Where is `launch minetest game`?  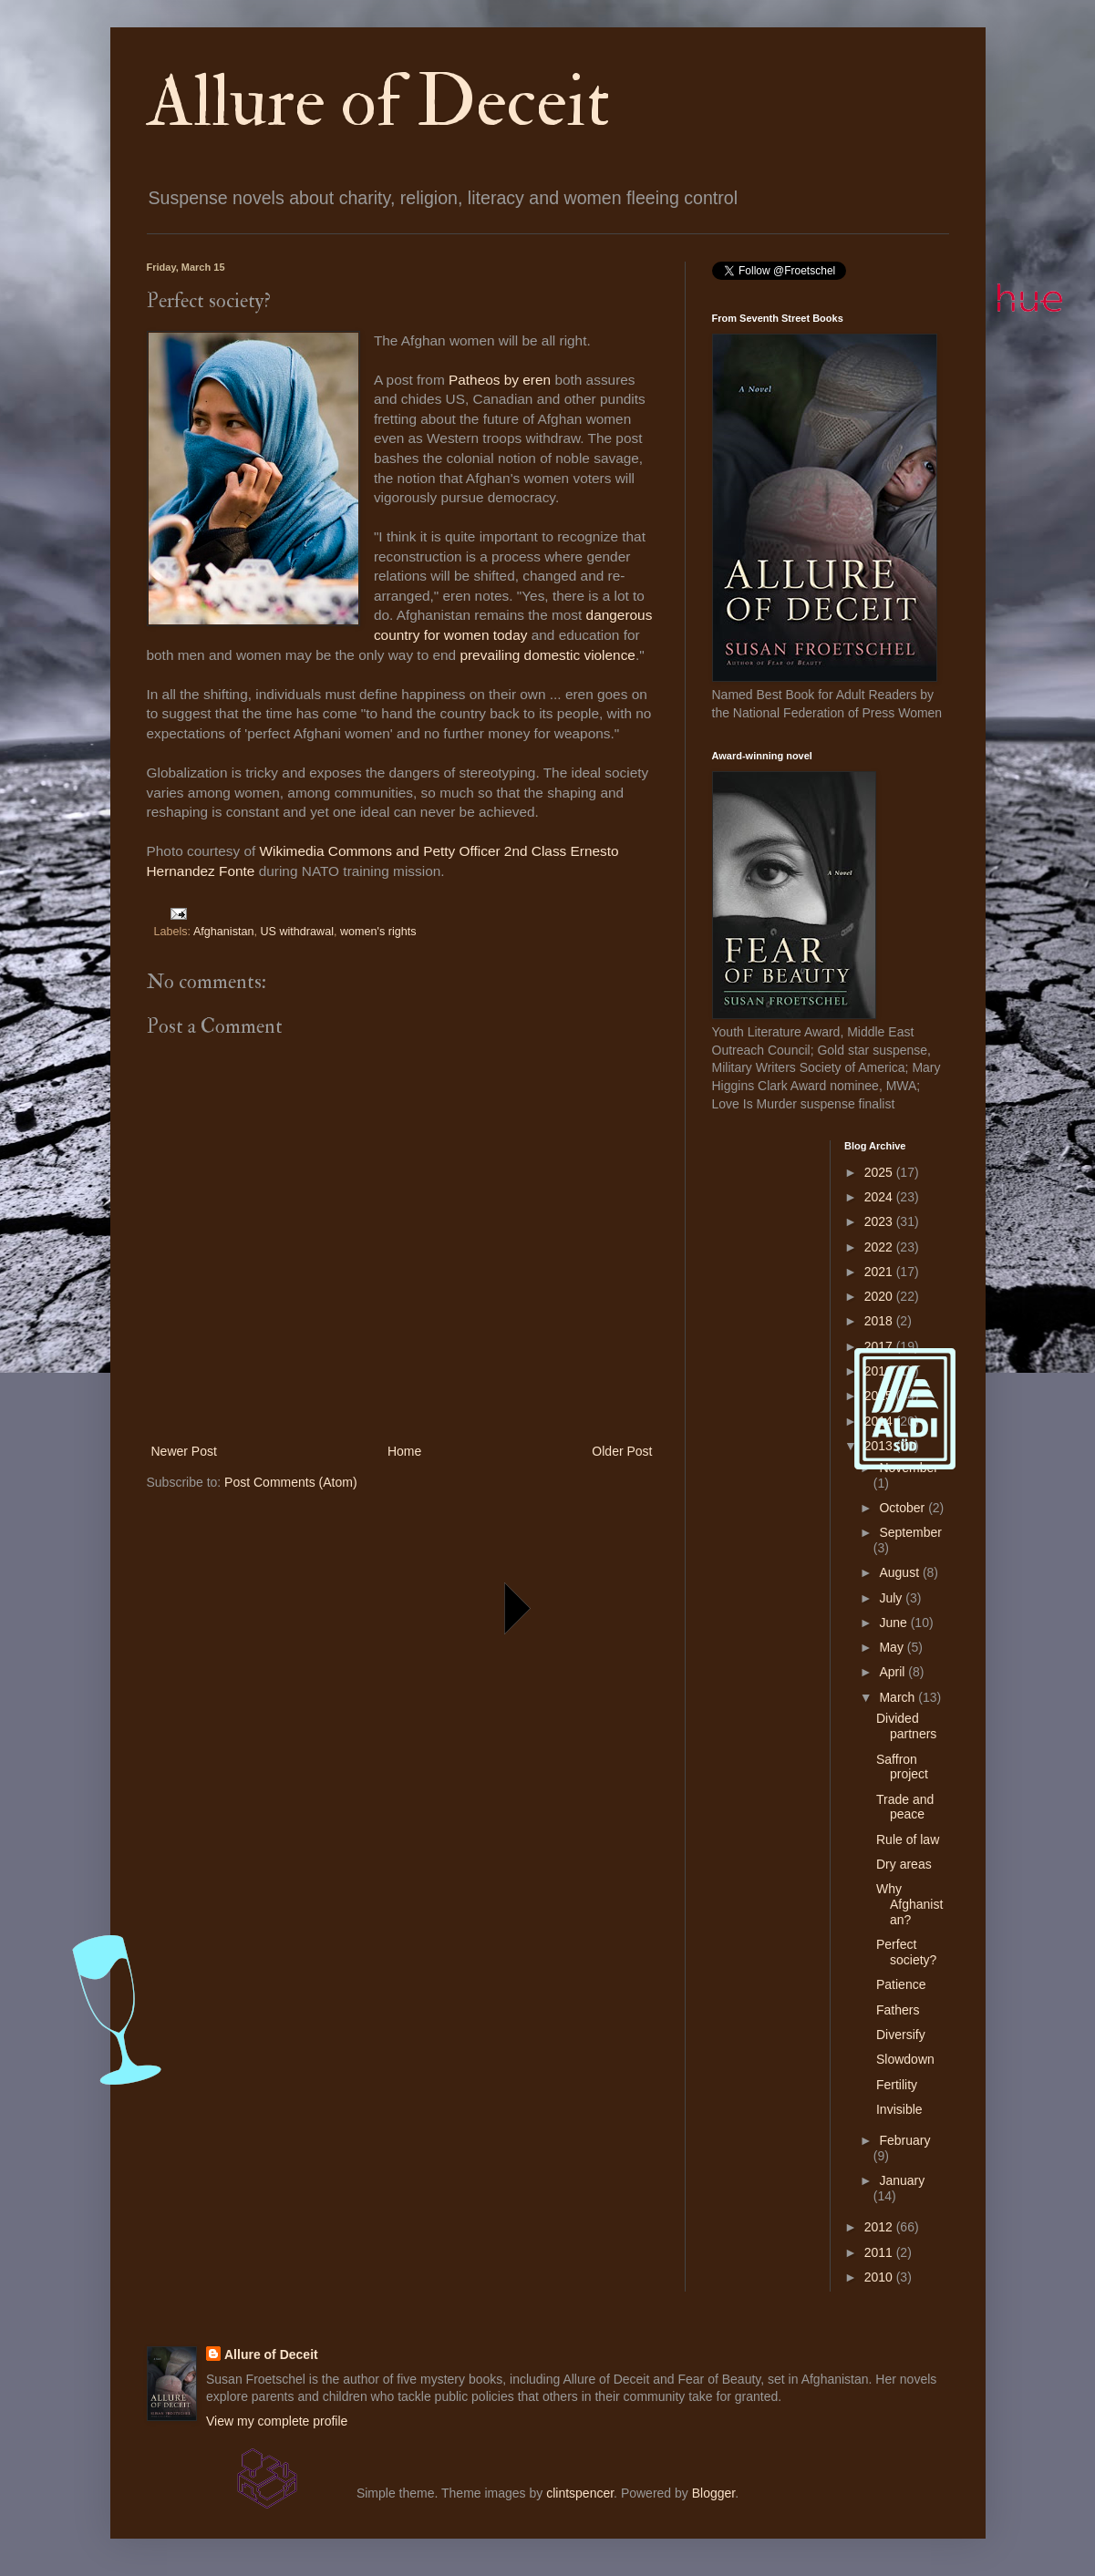
launch minetest game is located at coordinates (267, 2478).